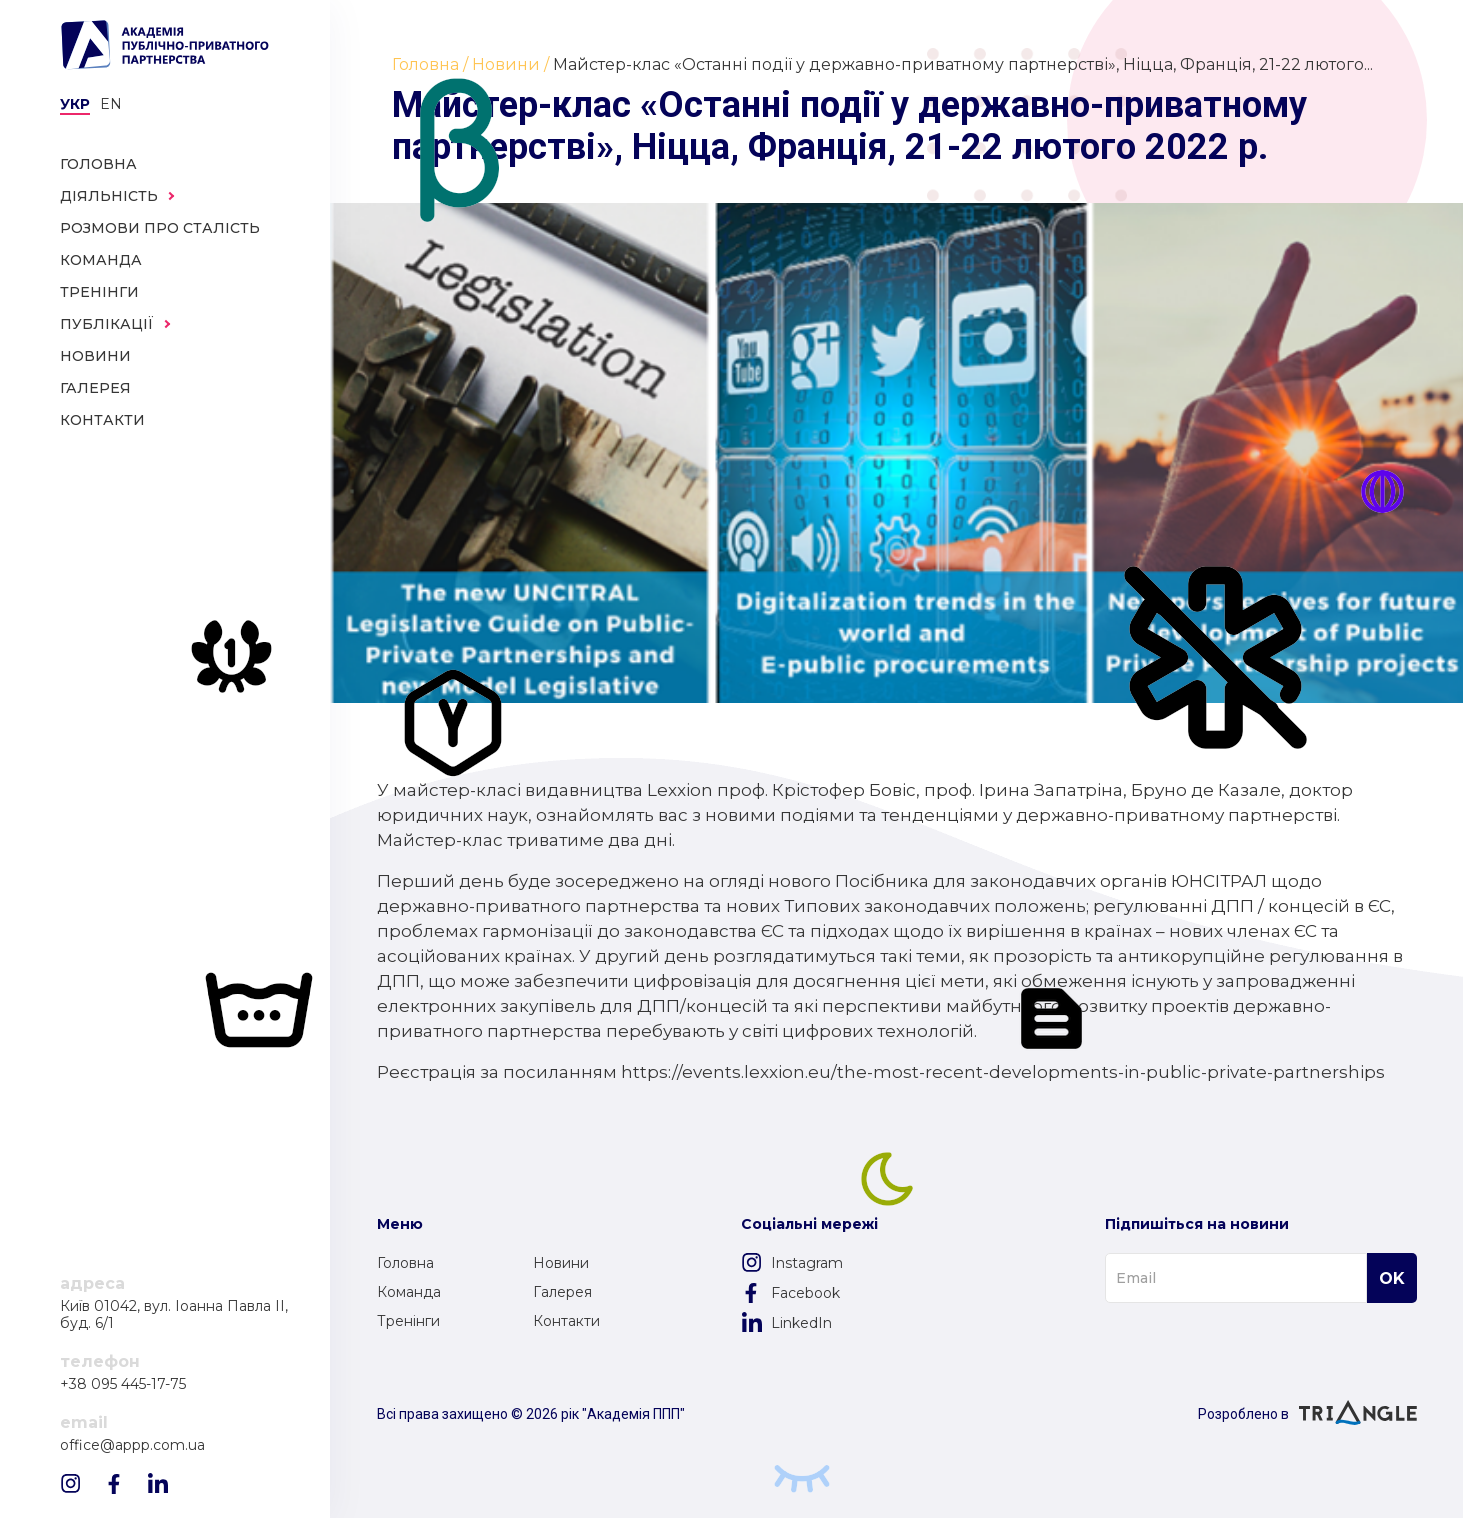  I want to click on medical services unavailable, so click(1215, 657).